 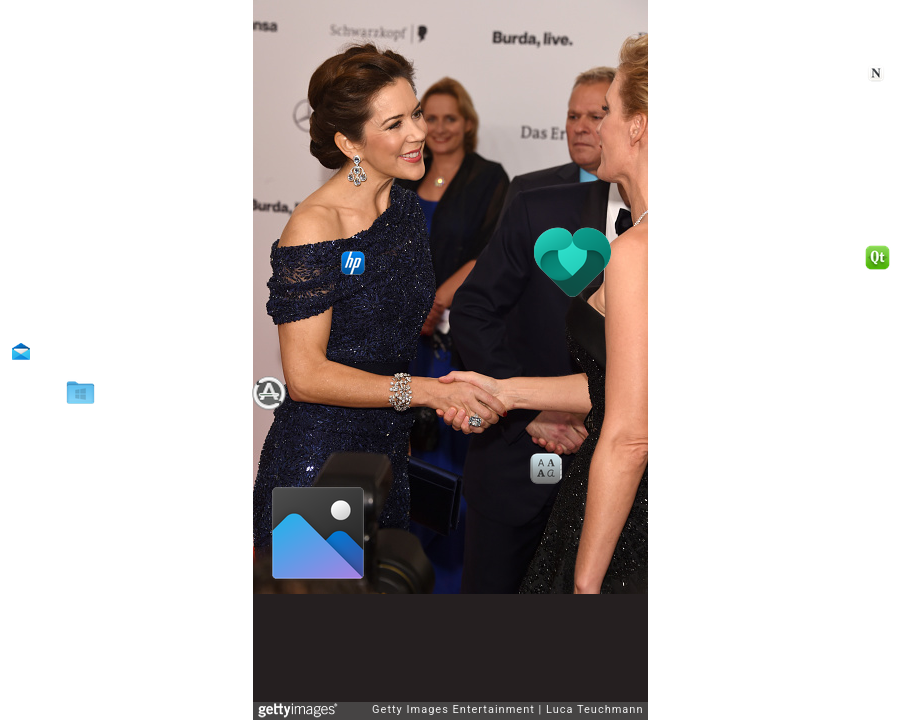 I want to click on open wine file manager for windows applications, so click(x=80, y=392).